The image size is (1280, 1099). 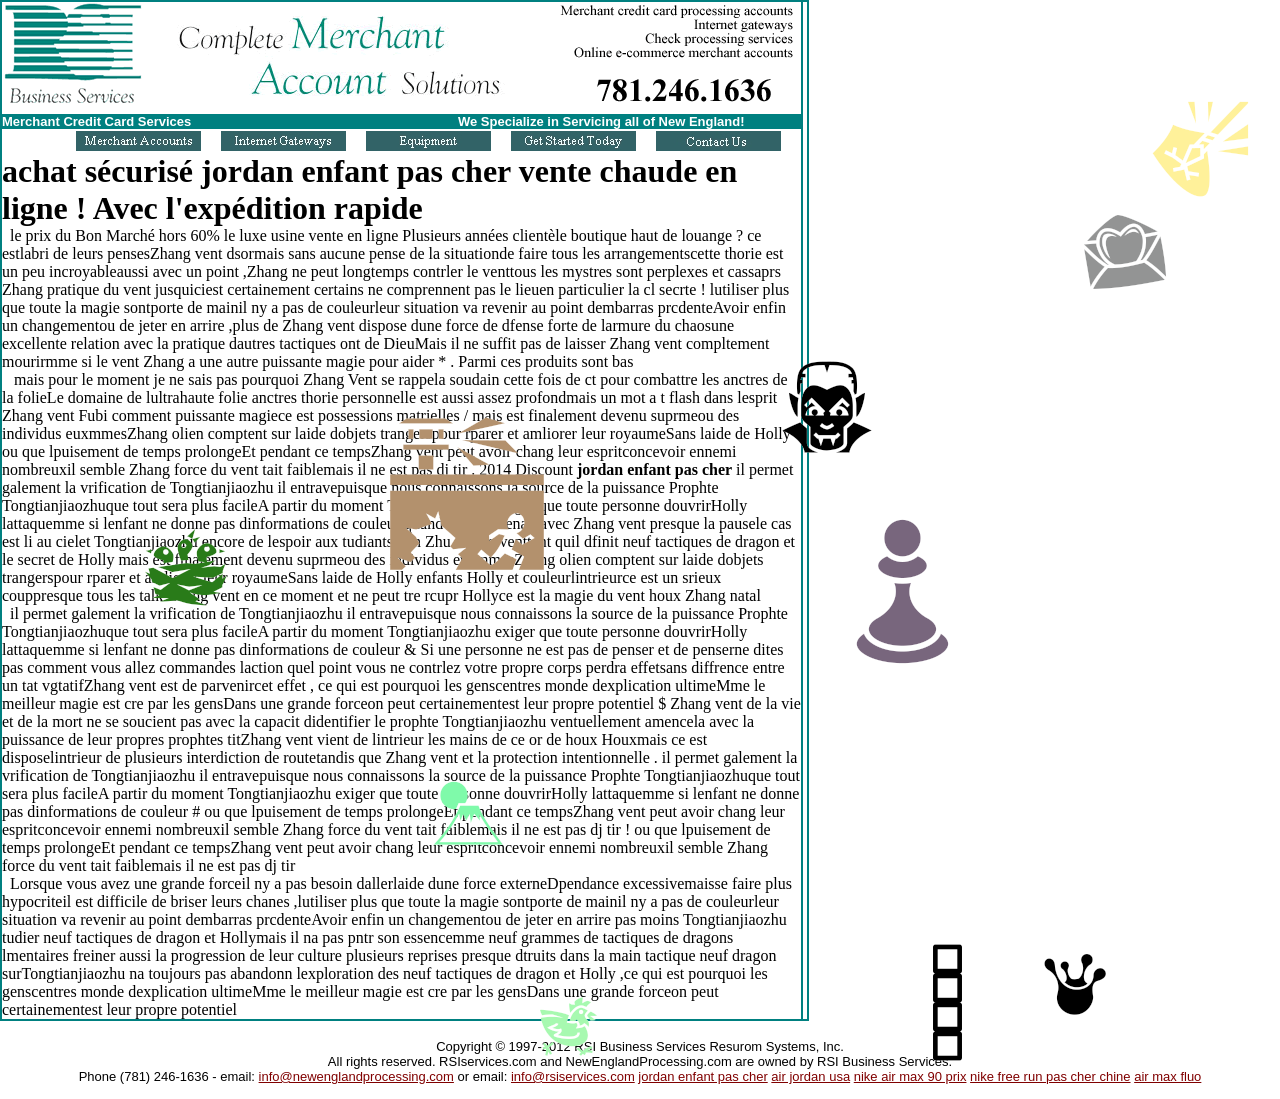 I want to click on start a new chess game, so click(x=902, y=591).